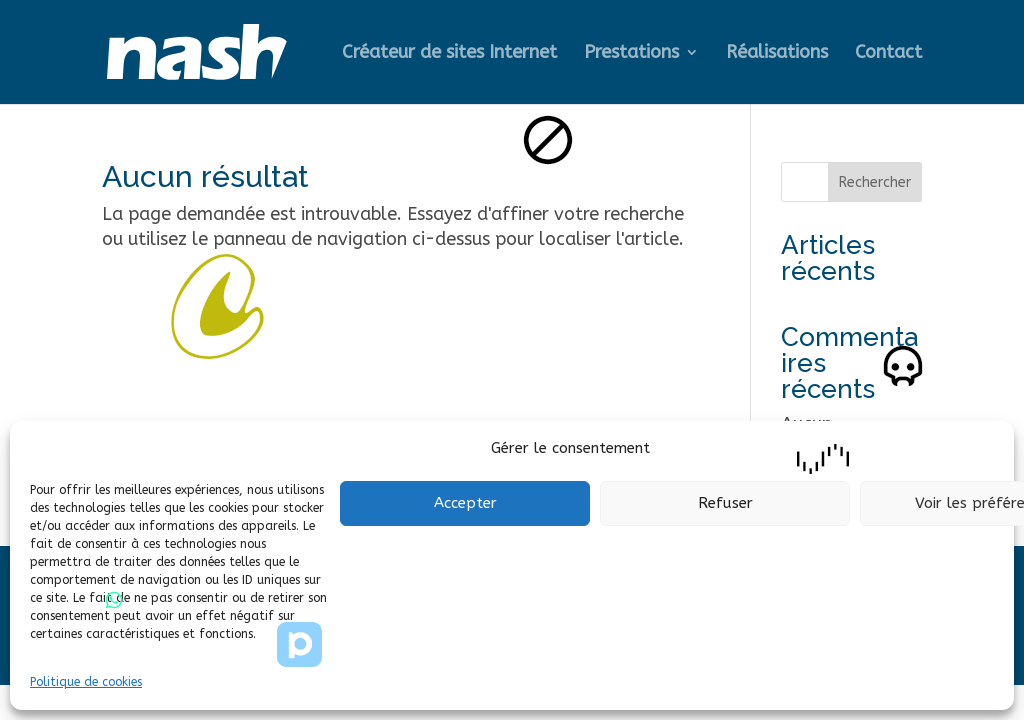  I want to click on indicates a prohibited or restricted action, so click(548, 140).